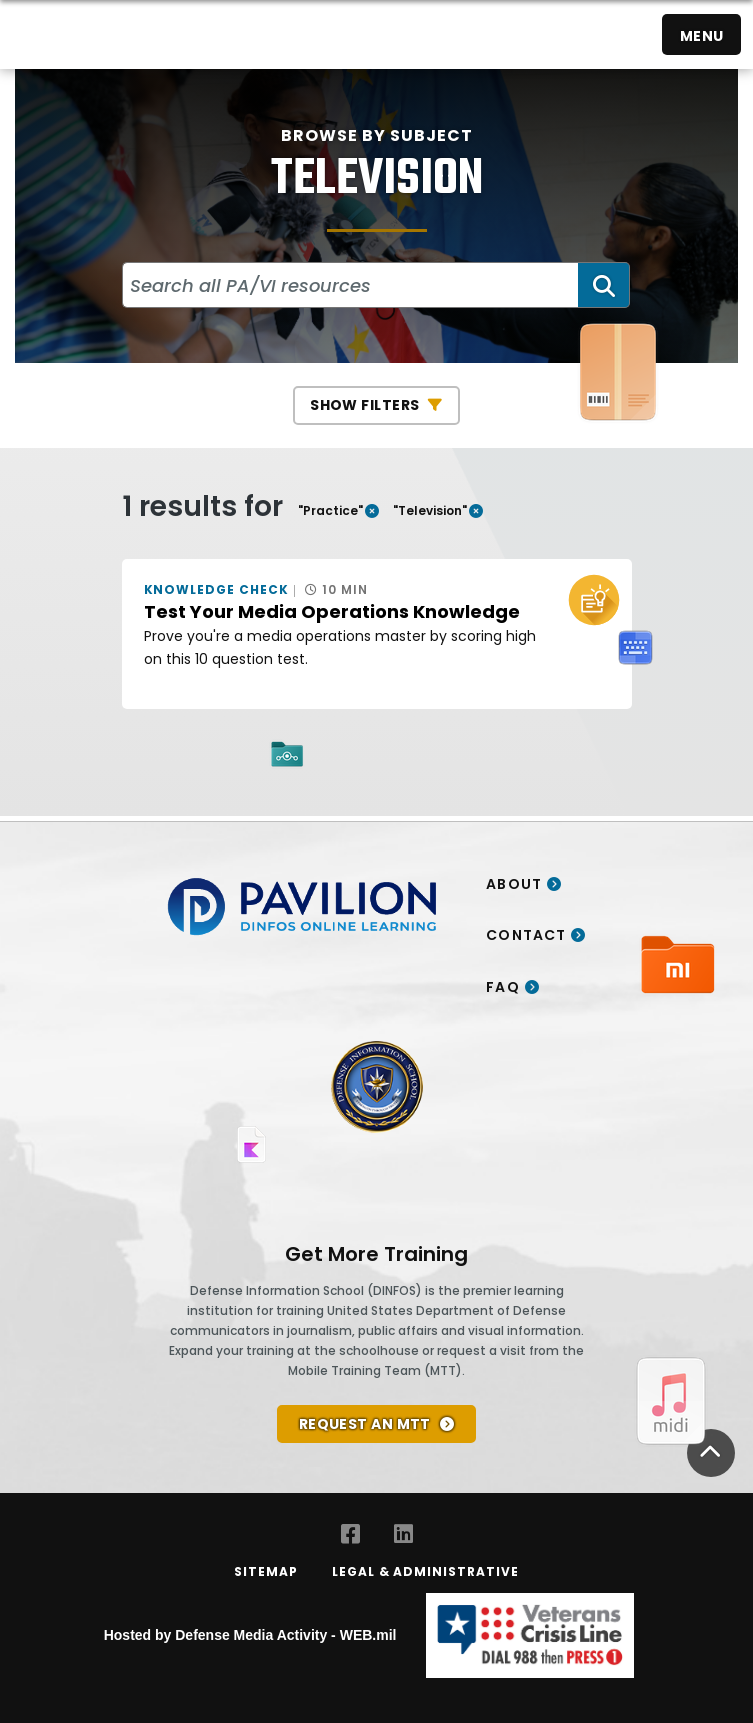 The height and width of the screenshot is (1723, 753). I want to click on a midi audio file, so click(671, 1401).